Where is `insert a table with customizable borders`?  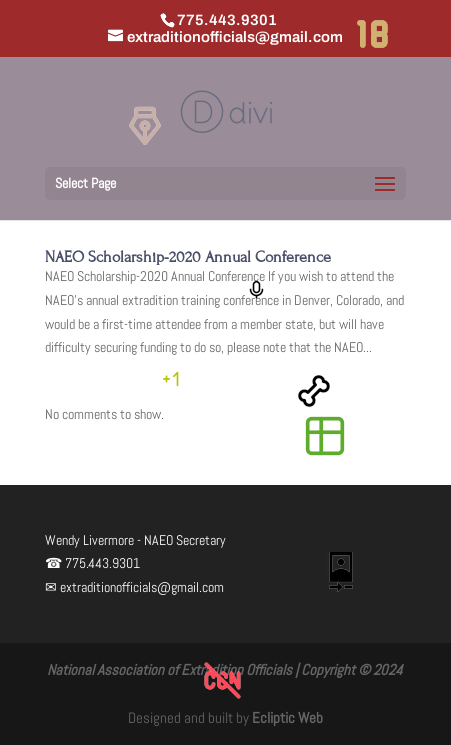 insert a table with customizable borders is located at coordinates (325, 436).